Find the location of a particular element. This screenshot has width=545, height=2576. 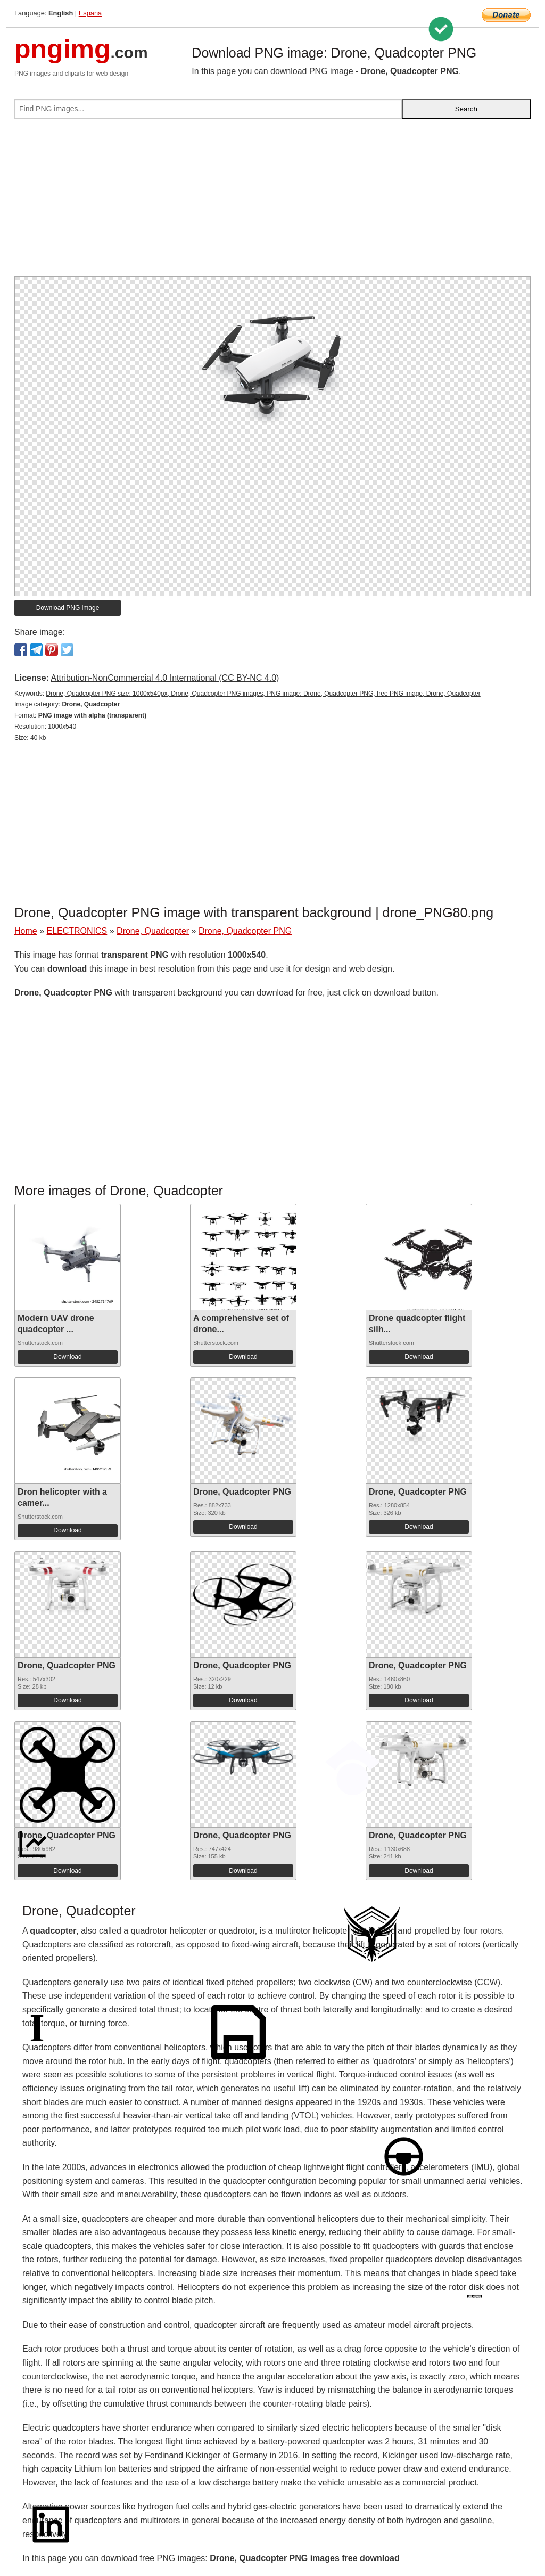

save current file or document is located at coordinates (238, 2032).